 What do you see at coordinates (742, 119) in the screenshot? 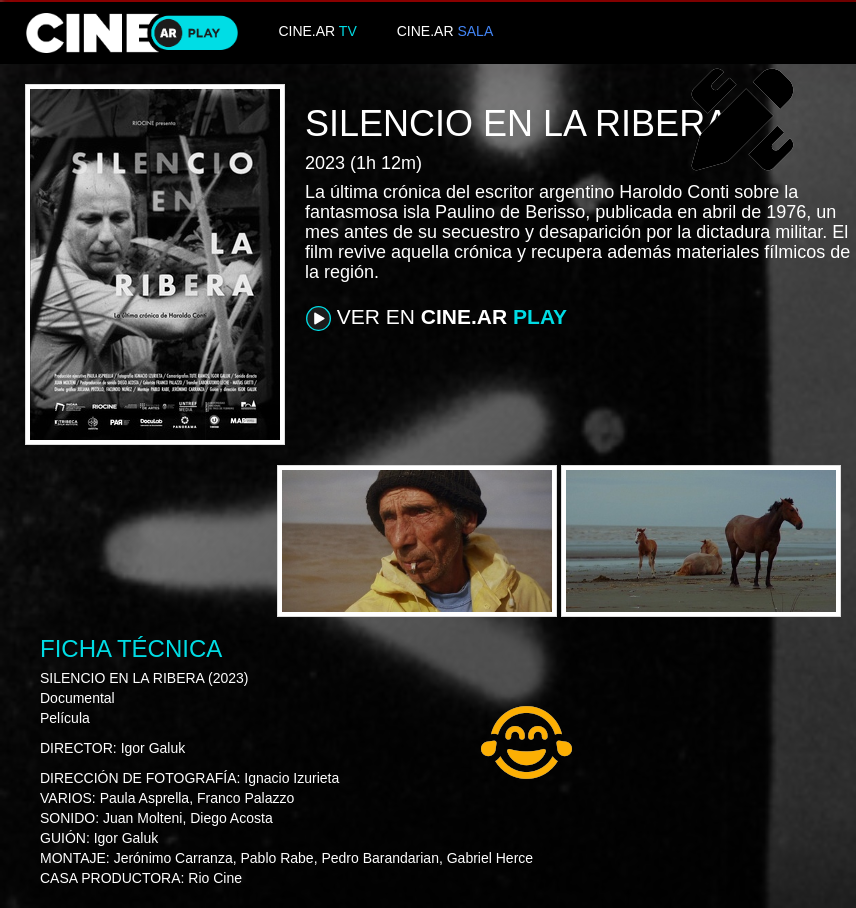
I see `access design or editing tools` at bounding box center [742, 119].